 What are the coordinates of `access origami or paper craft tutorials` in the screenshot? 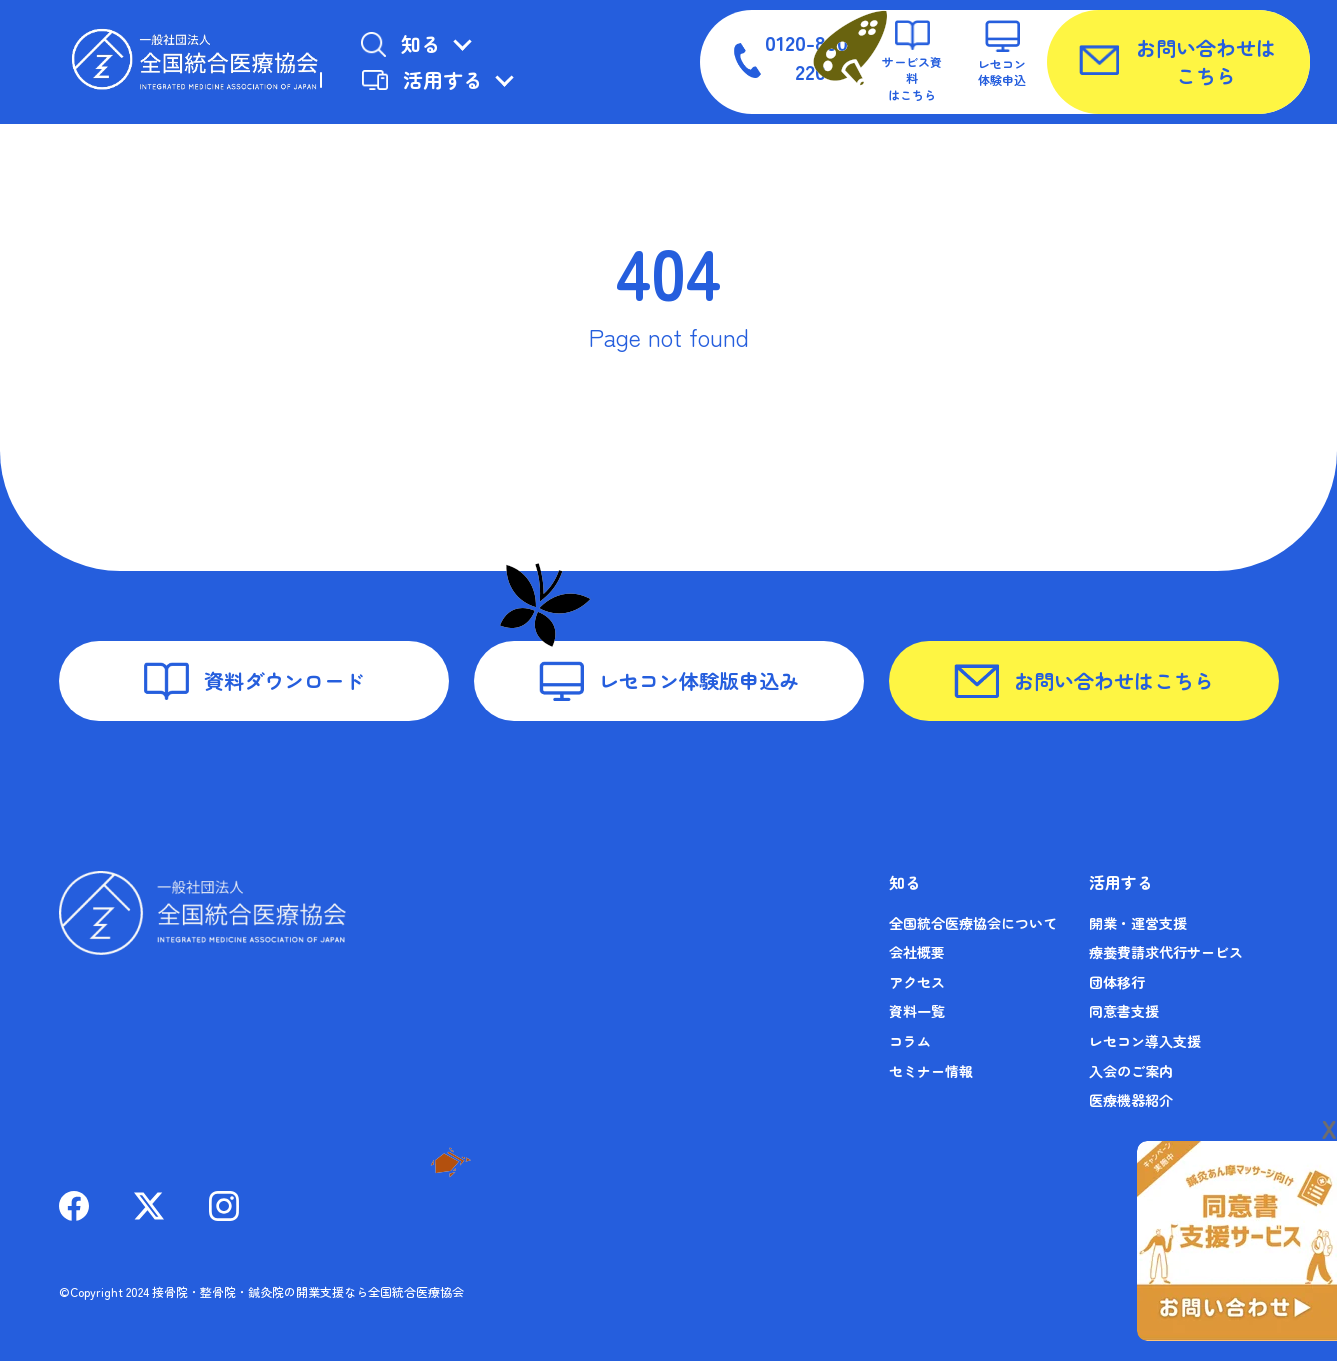 It's located at (450, 1162).